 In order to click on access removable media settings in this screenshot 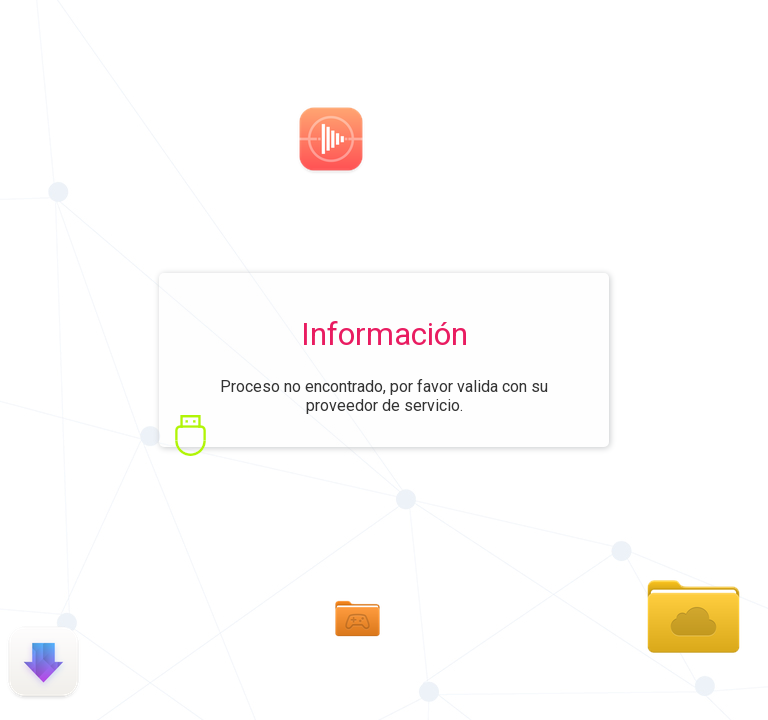, I will do `click(190, 435)`.